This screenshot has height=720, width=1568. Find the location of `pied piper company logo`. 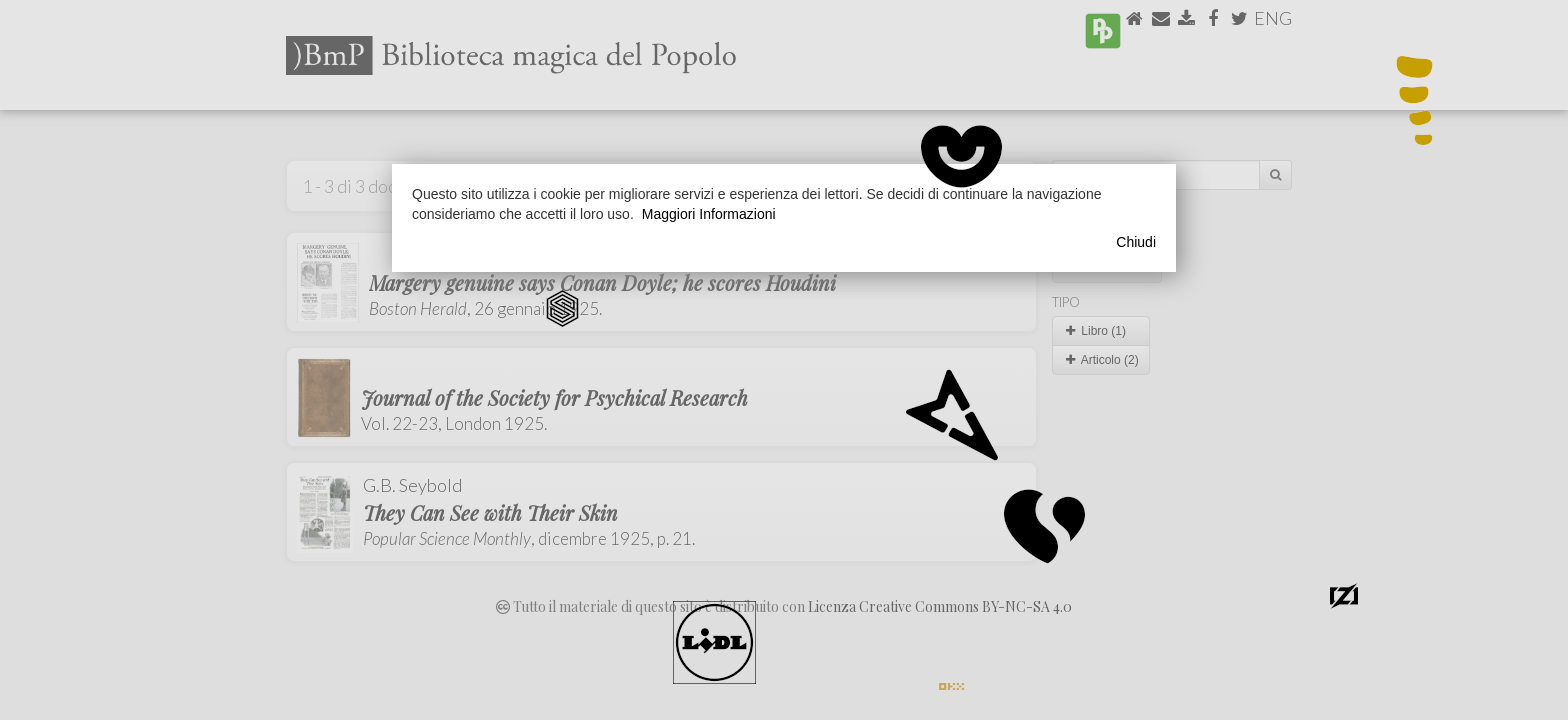

pied piper company logo is located at coordinates (1103, 31).